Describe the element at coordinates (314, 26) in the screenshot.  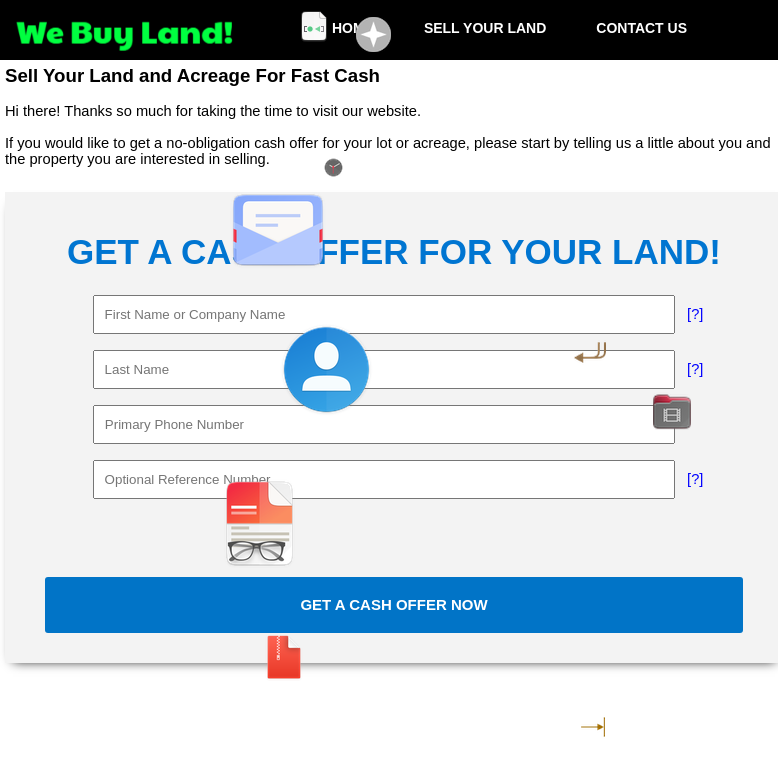
I see `a systemd unit configuration file` at that location.